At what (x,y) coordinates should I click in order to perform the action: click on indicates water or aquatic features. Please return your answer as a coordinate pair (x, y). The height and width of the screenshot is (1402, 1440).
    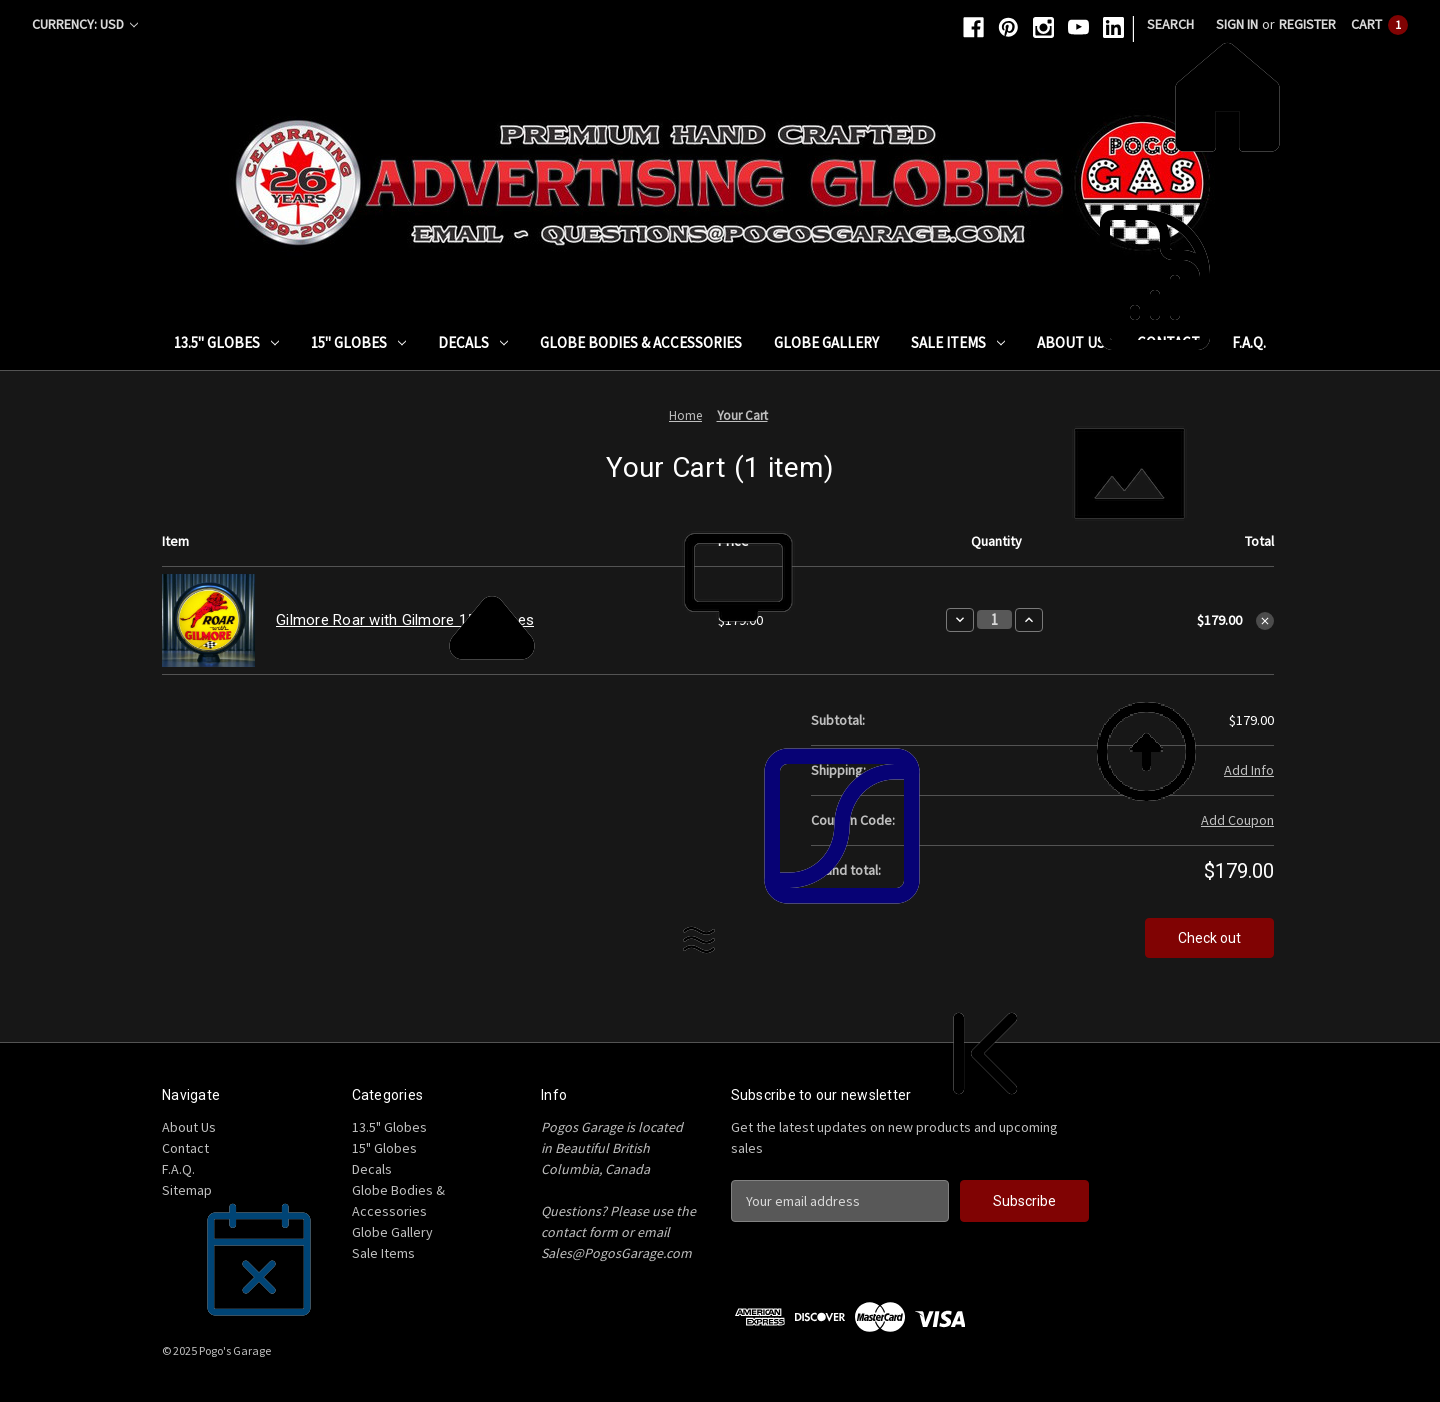
    Looking at the image, I should click on (699, 940).